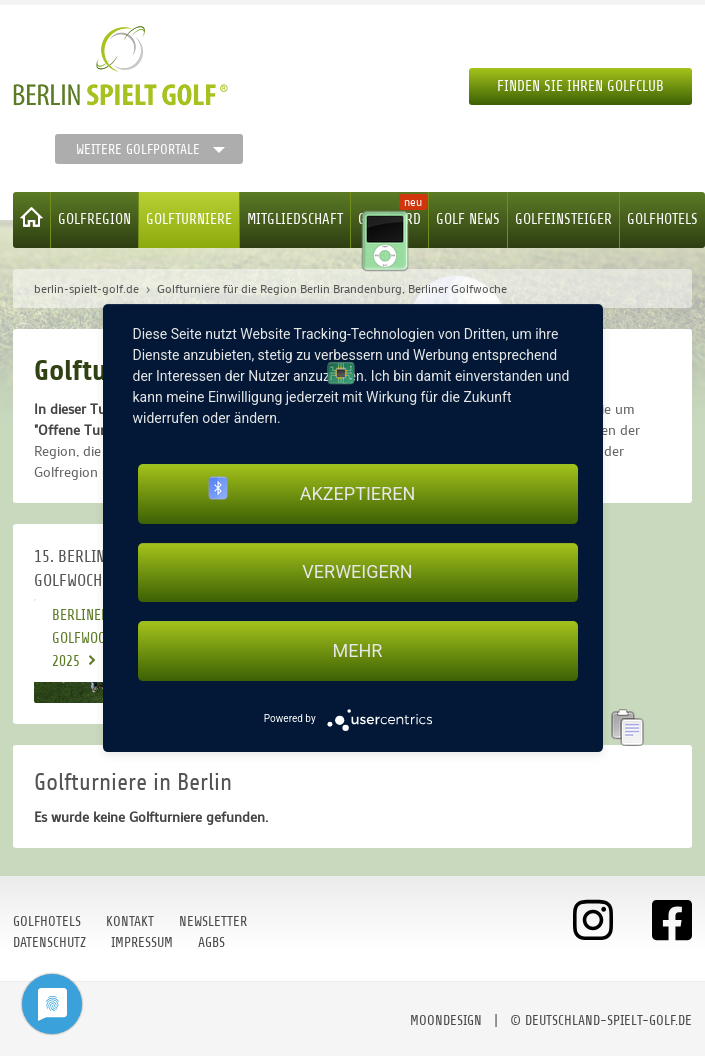  What do you see at coordinates (341, 373) in the screenshot?
I see `open jockey hardware monitoring app` at bounding box center [341, 373].